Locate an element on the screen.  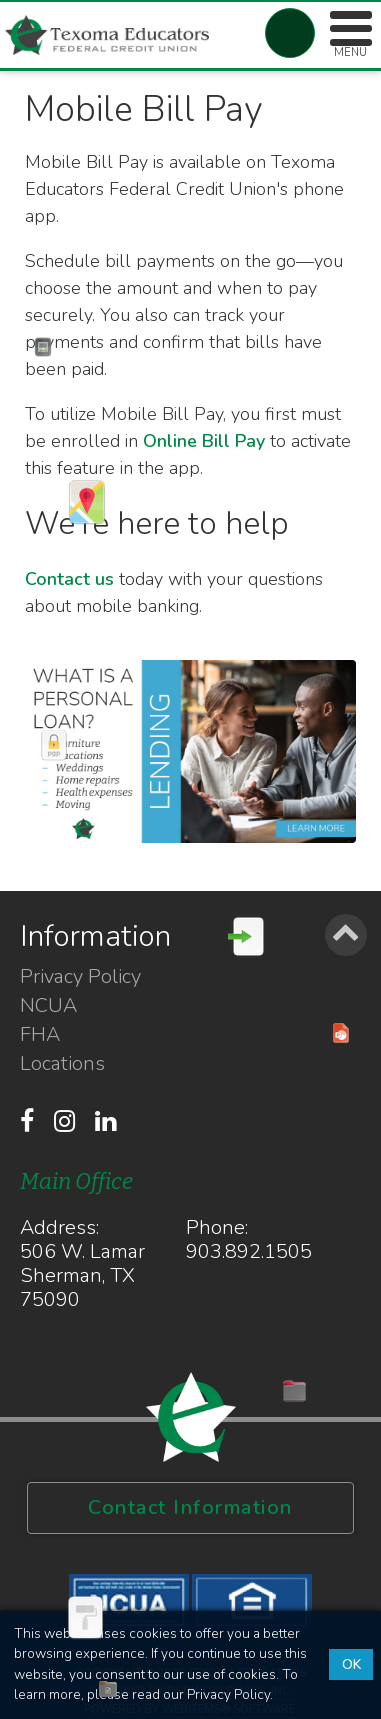
indicates a PGP-encrypted file is located at coordinates (54, 745).